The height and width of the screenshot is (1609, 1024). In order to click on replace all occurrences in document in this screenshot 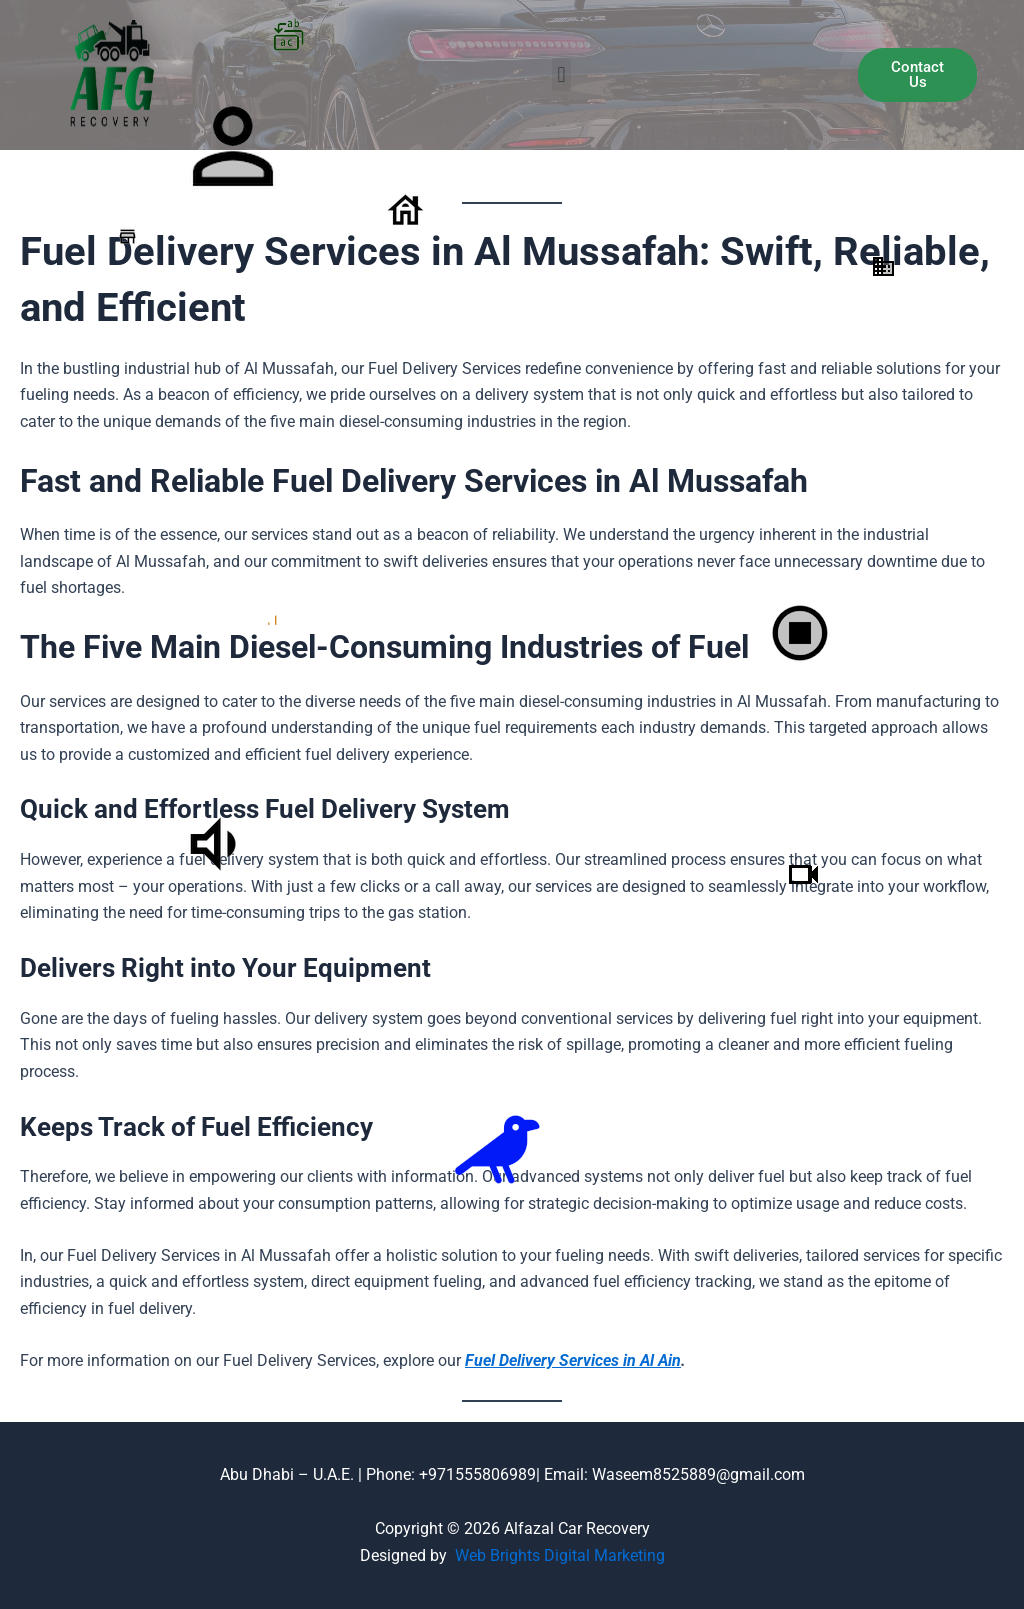, I will do `click(287, 34)`.